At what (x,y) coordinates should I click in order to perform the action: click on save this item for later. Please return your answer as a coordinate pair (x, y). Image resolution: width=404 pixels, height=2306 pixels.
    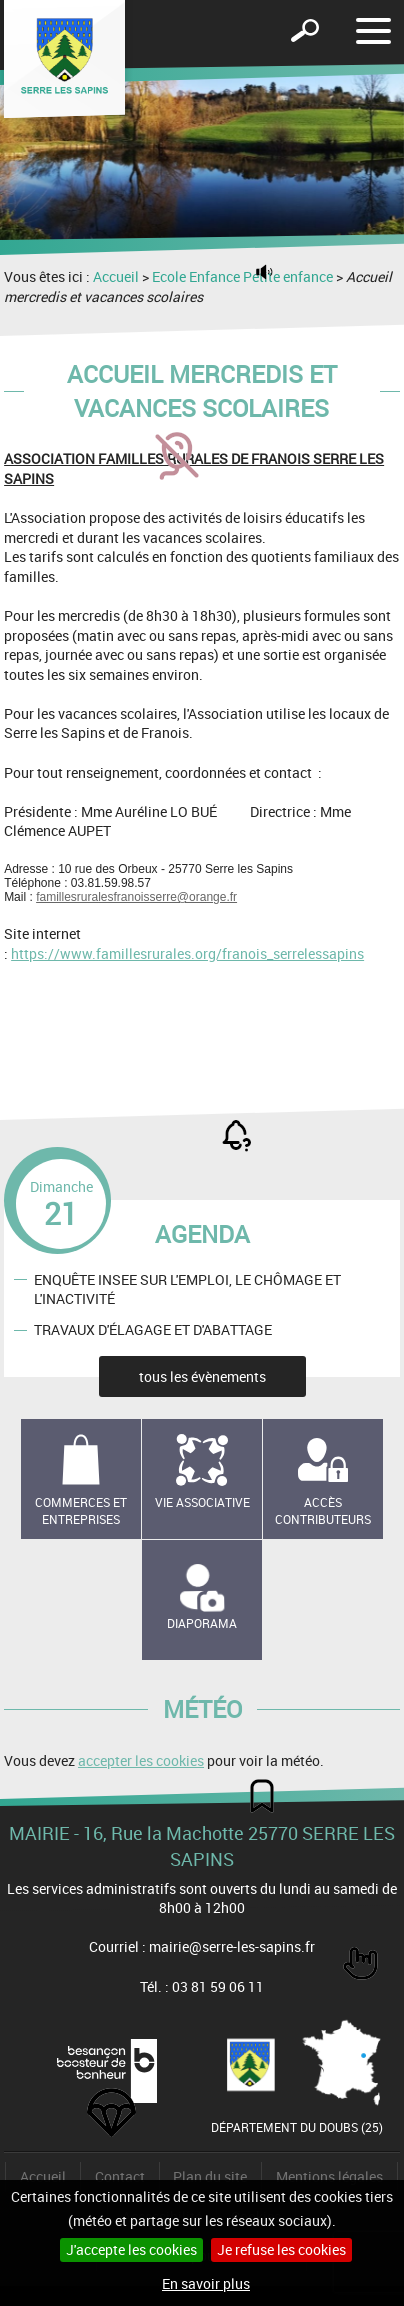
    Looking at the image, I should click on (262, 1796).